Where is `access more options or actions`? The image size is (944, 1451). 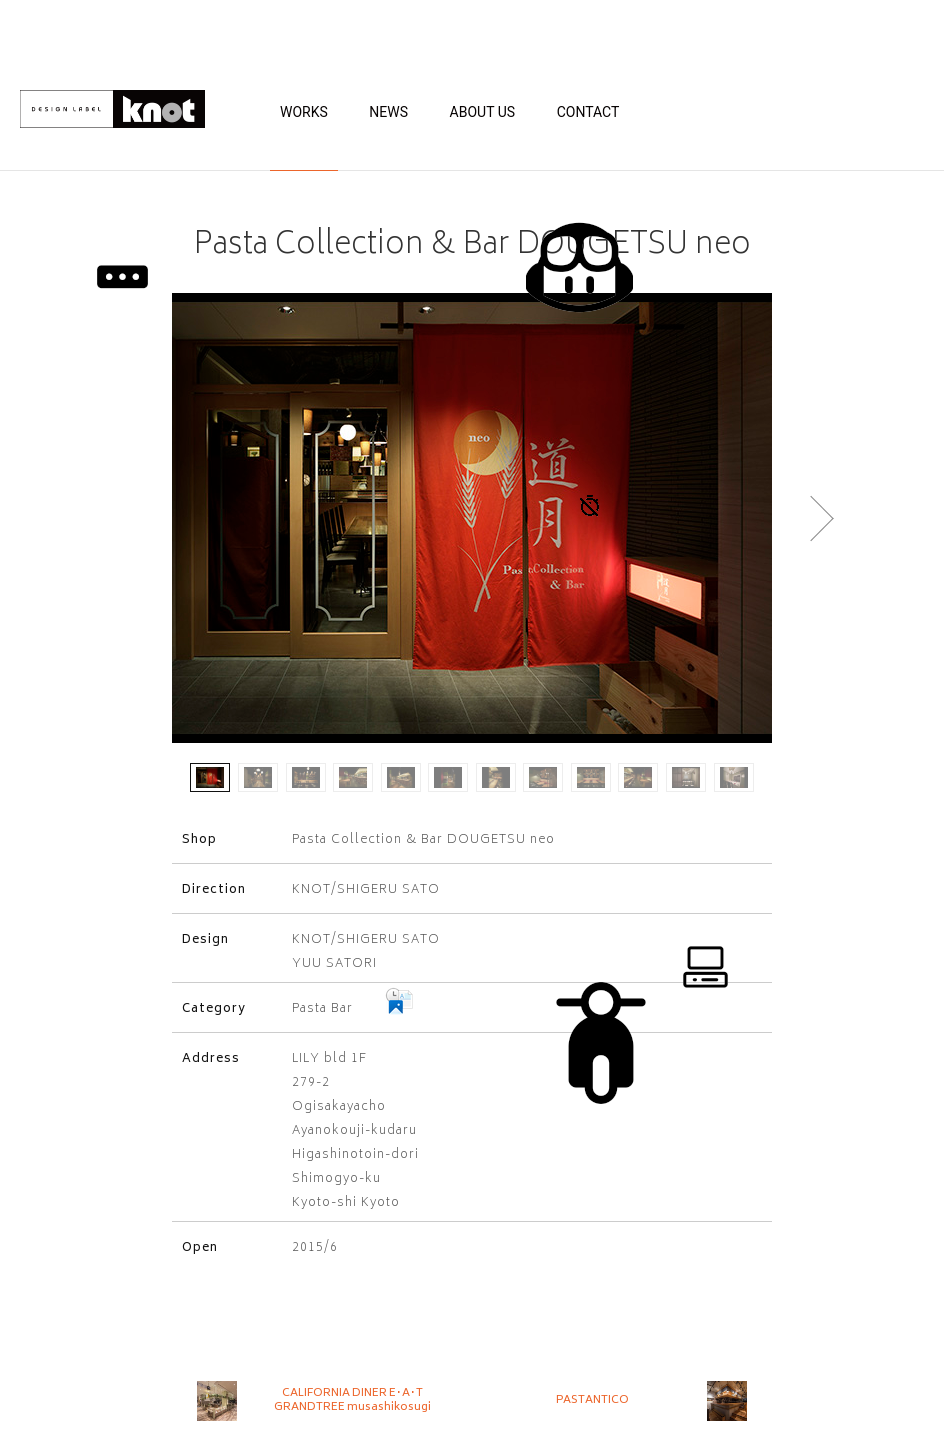 access more options or actions is located at coordinates (122, 275).